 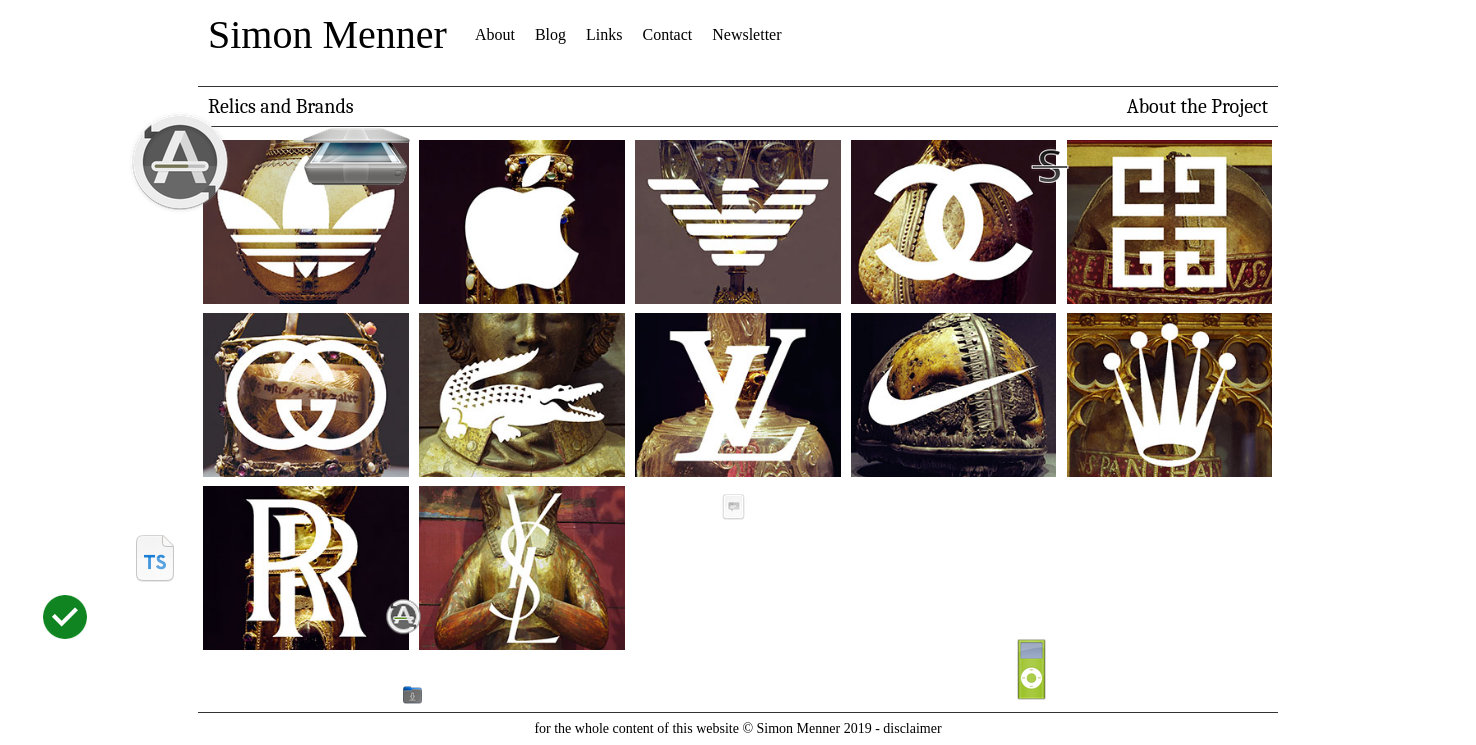 I want to click on check for available system updates, so click(x=403, y=616).